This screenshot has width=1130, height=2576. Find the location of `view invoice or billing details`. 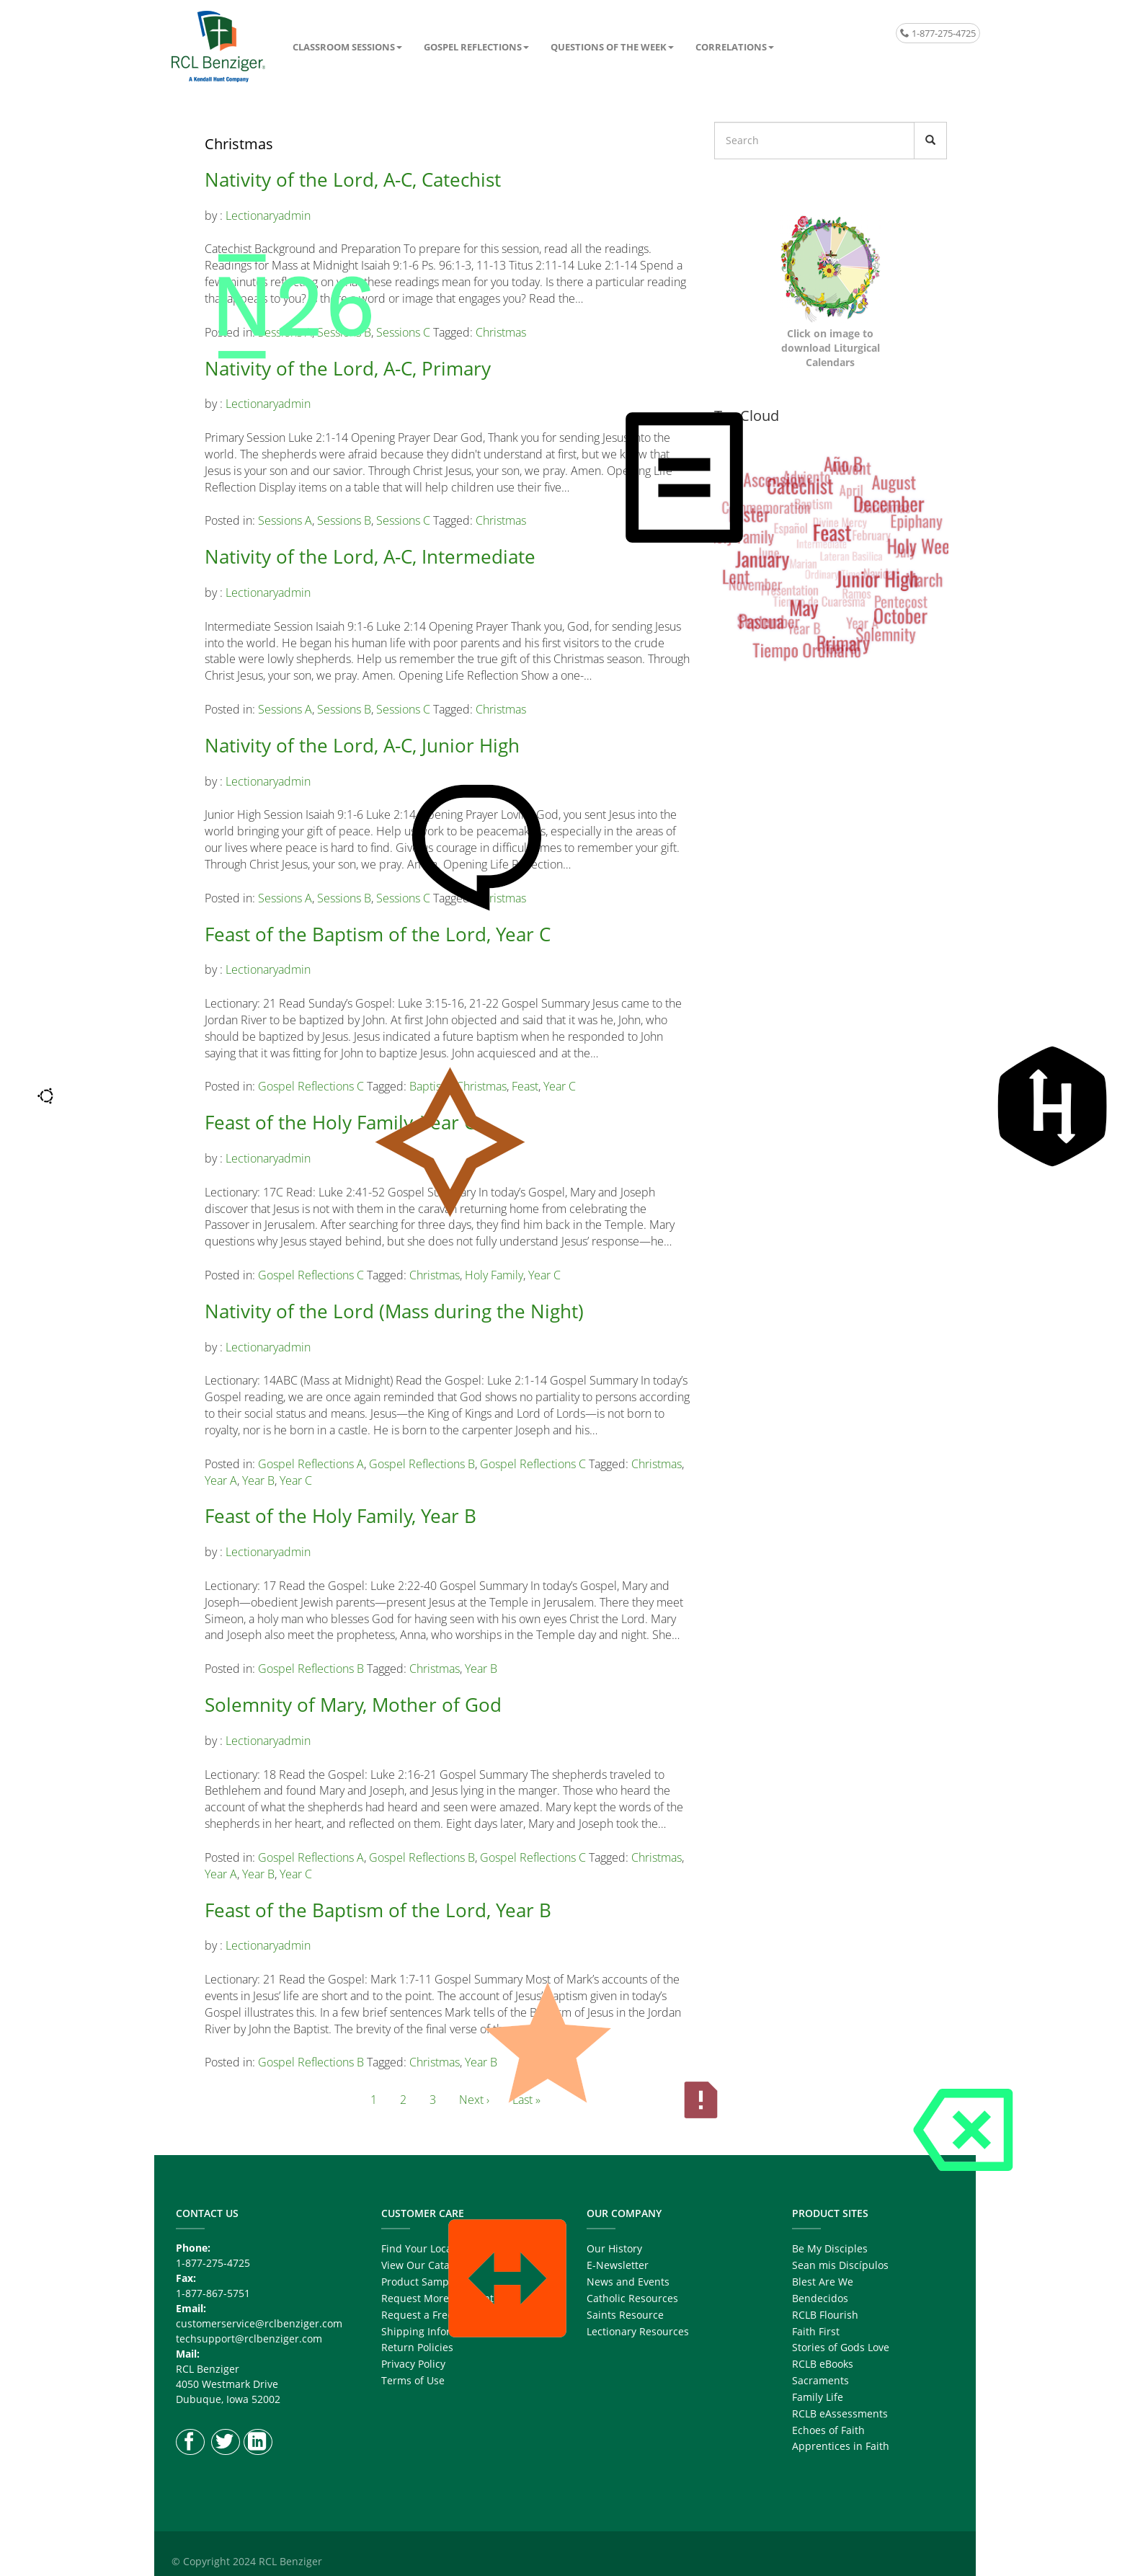

view invoice or billing details is located at coordinates (684, 477).